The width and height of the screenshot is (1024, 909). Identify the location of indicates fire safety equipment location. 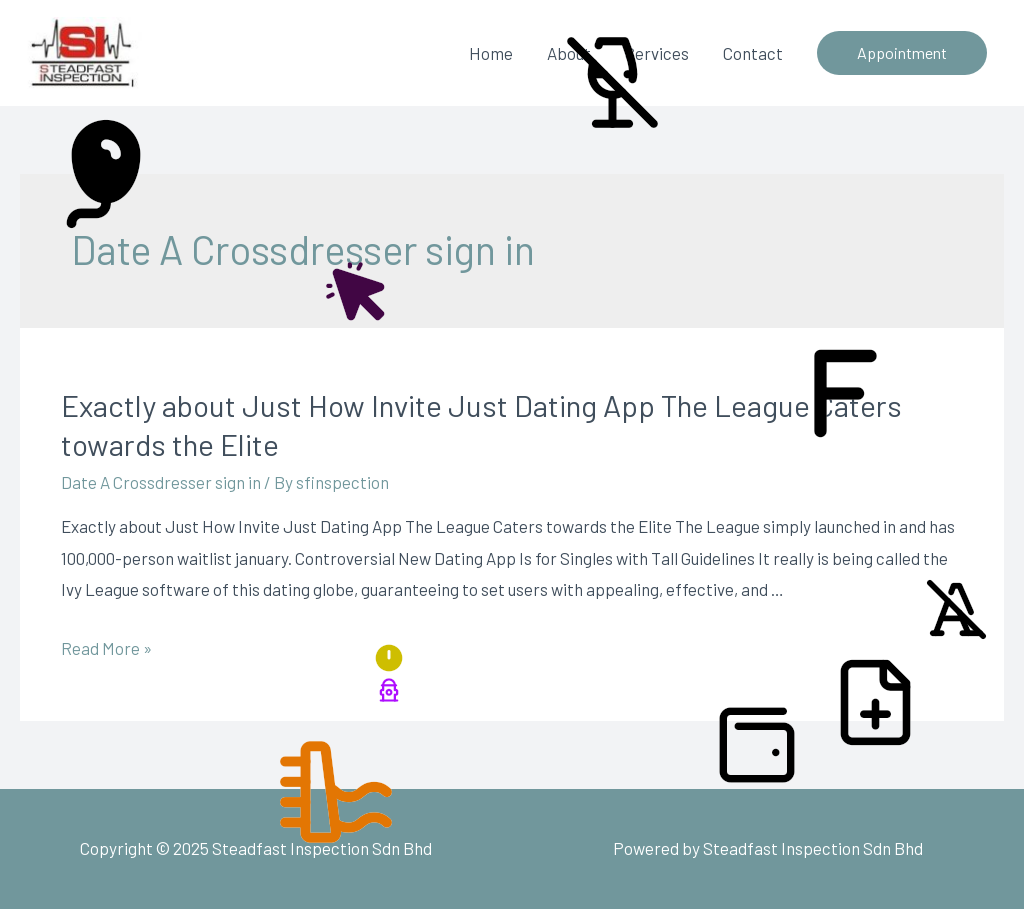
(389, 690).